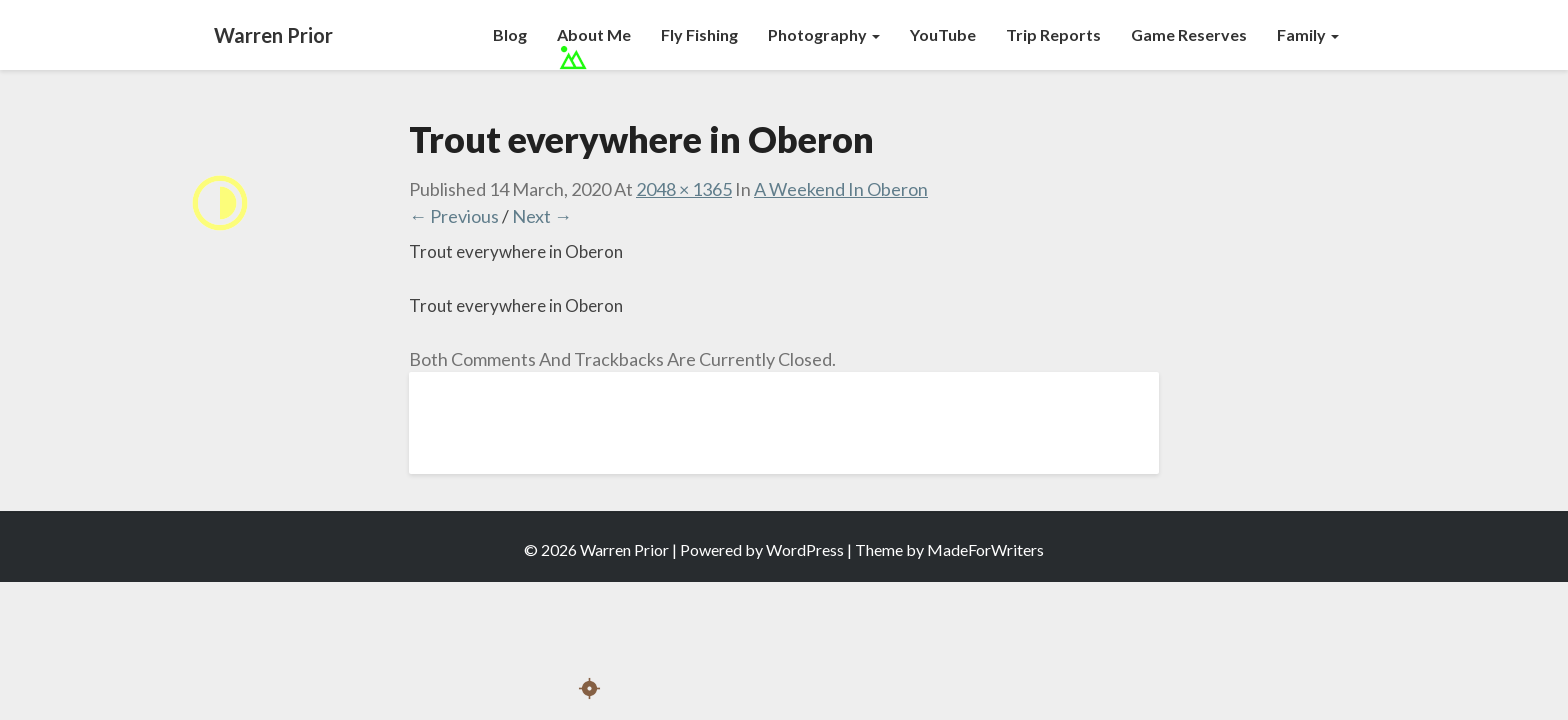 The width and height of the screenshot is (1568, 720). I want to click on adjust display contrast settings, so click(220, 203).